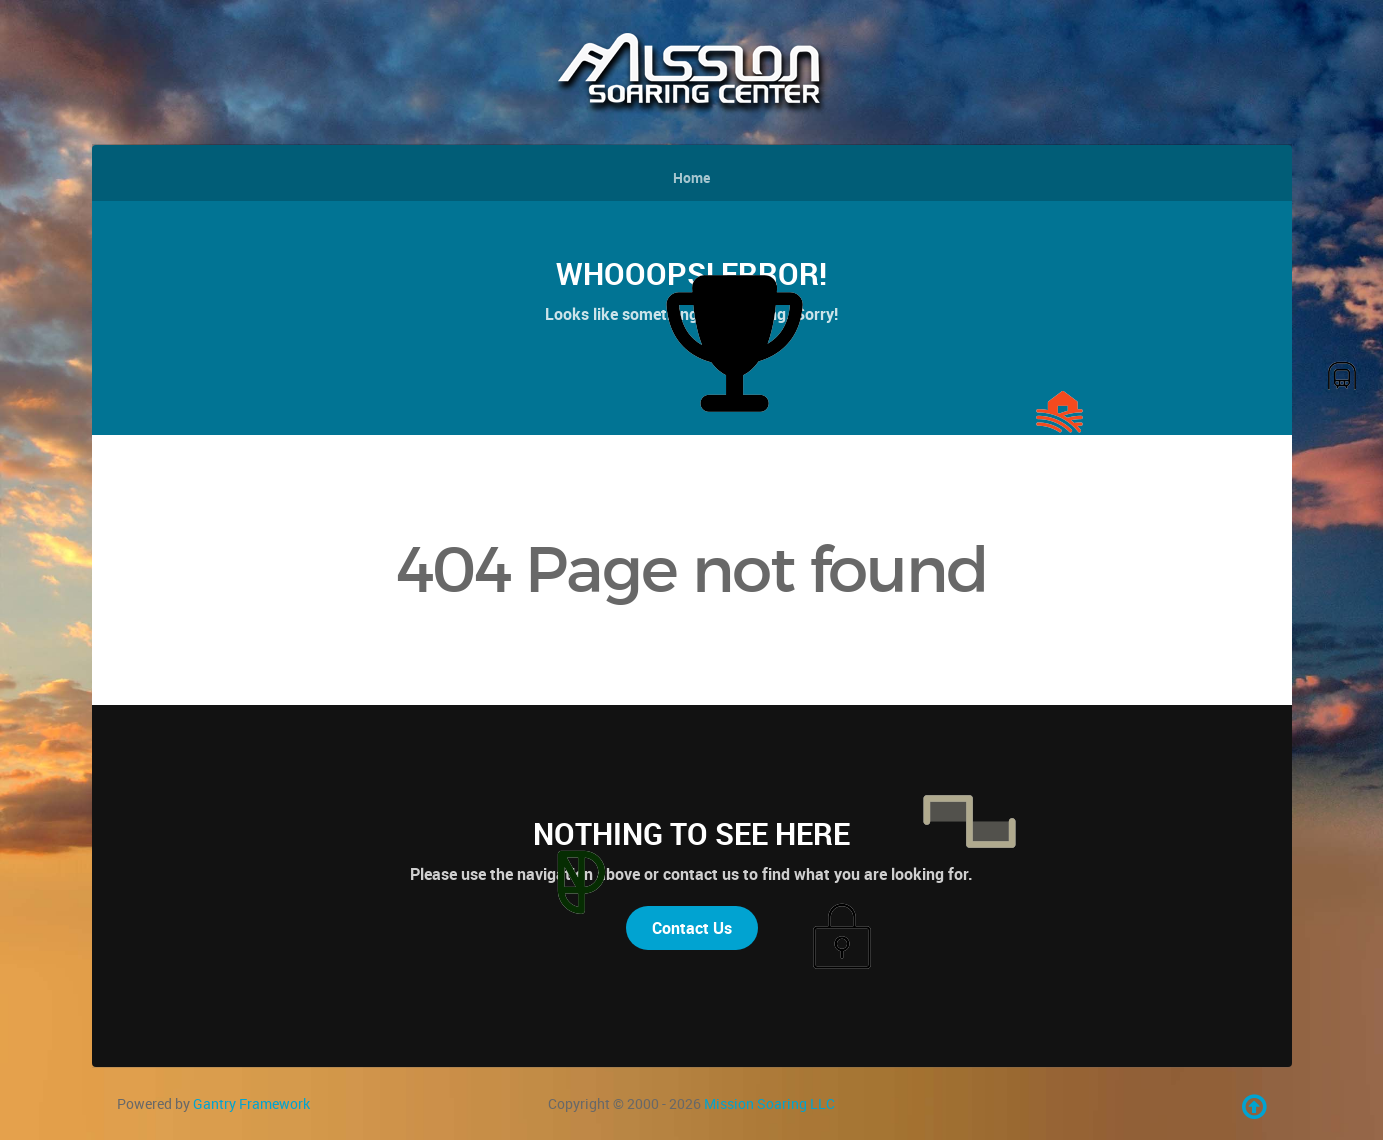 This screenshot has width=1383, height=1140. What do you see at coordinates (734, 343) in the screenshot?
I see `view achievements or awards` at bounding box center [734, 343].